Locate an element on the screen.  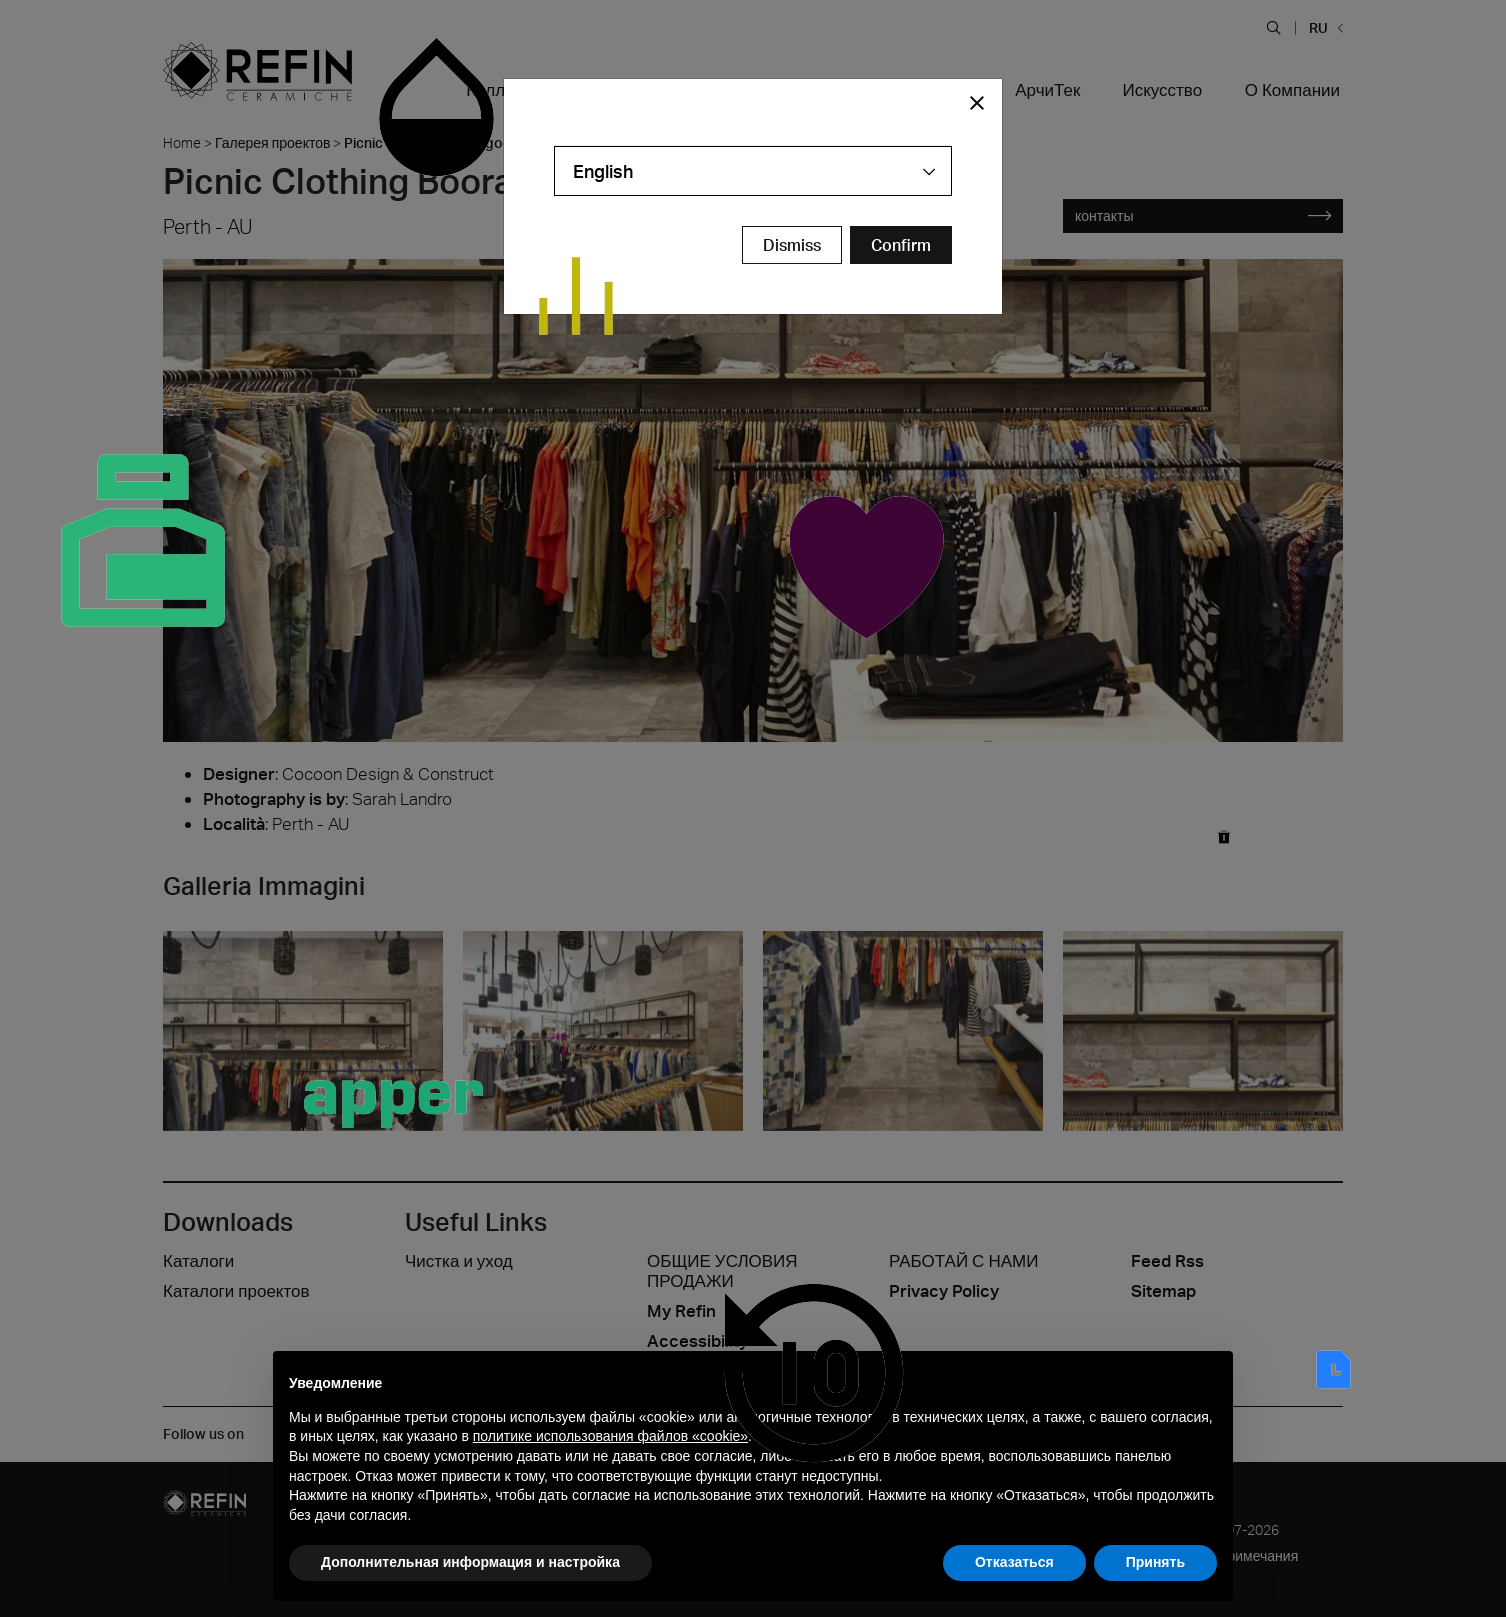
delete selected item is located at coordinates (1224, 837).